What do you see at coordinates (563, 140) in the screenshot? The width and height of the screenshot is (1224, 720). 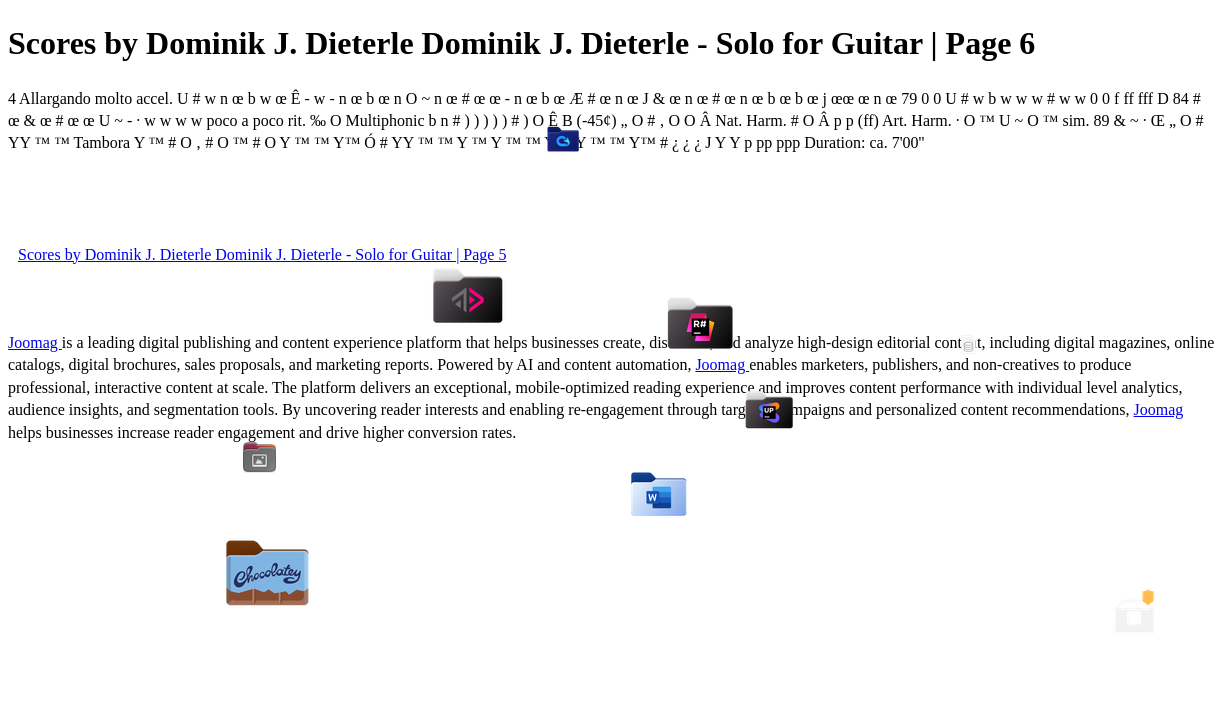 I see `open wondershare inclowdz cloud storage folder` at bounding box center [563, 140].